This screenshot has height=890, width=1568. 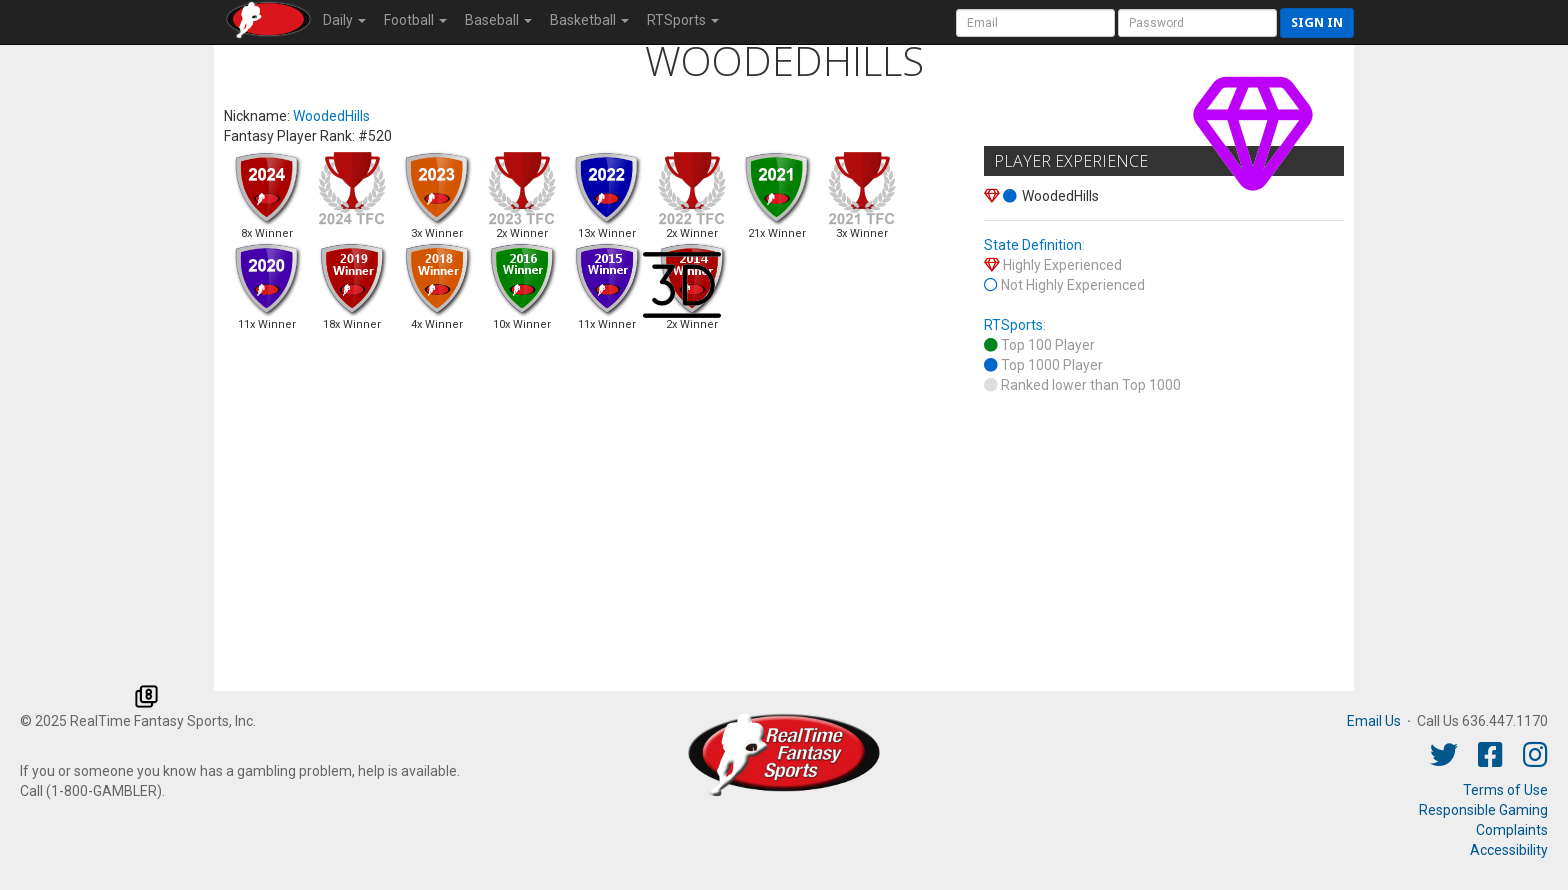 I want to click on view item 8 in a collection, so click(x=146, y=696).